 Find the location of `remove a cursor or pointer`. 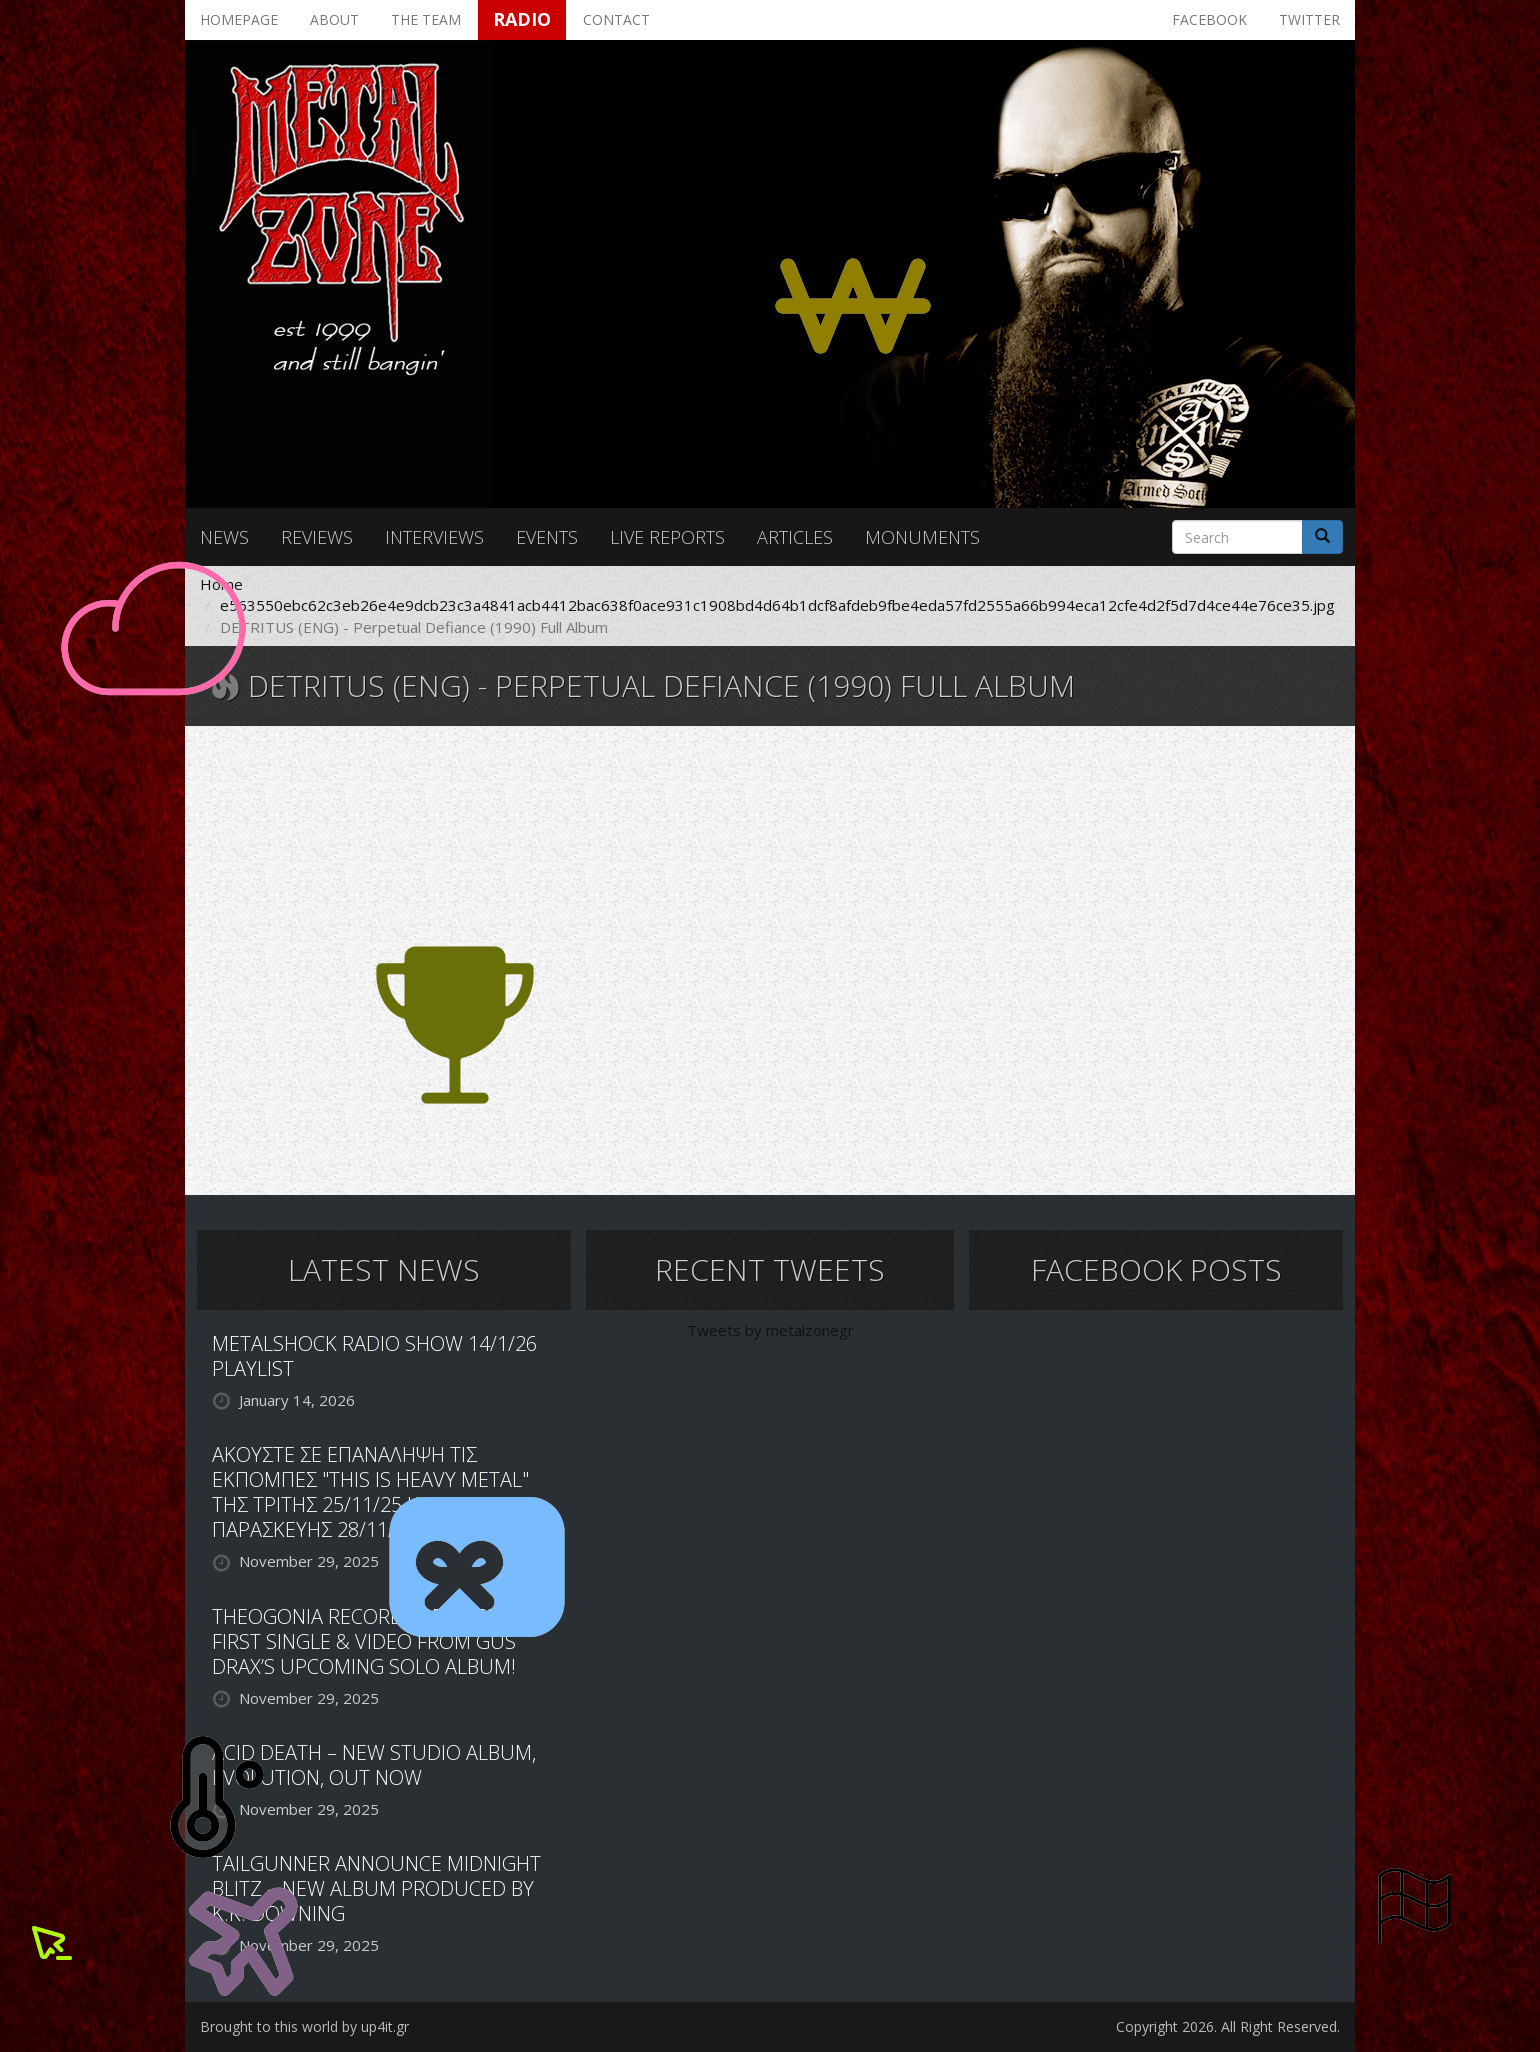

remove a cursor or pointer is located at coordinates (50, 1944).